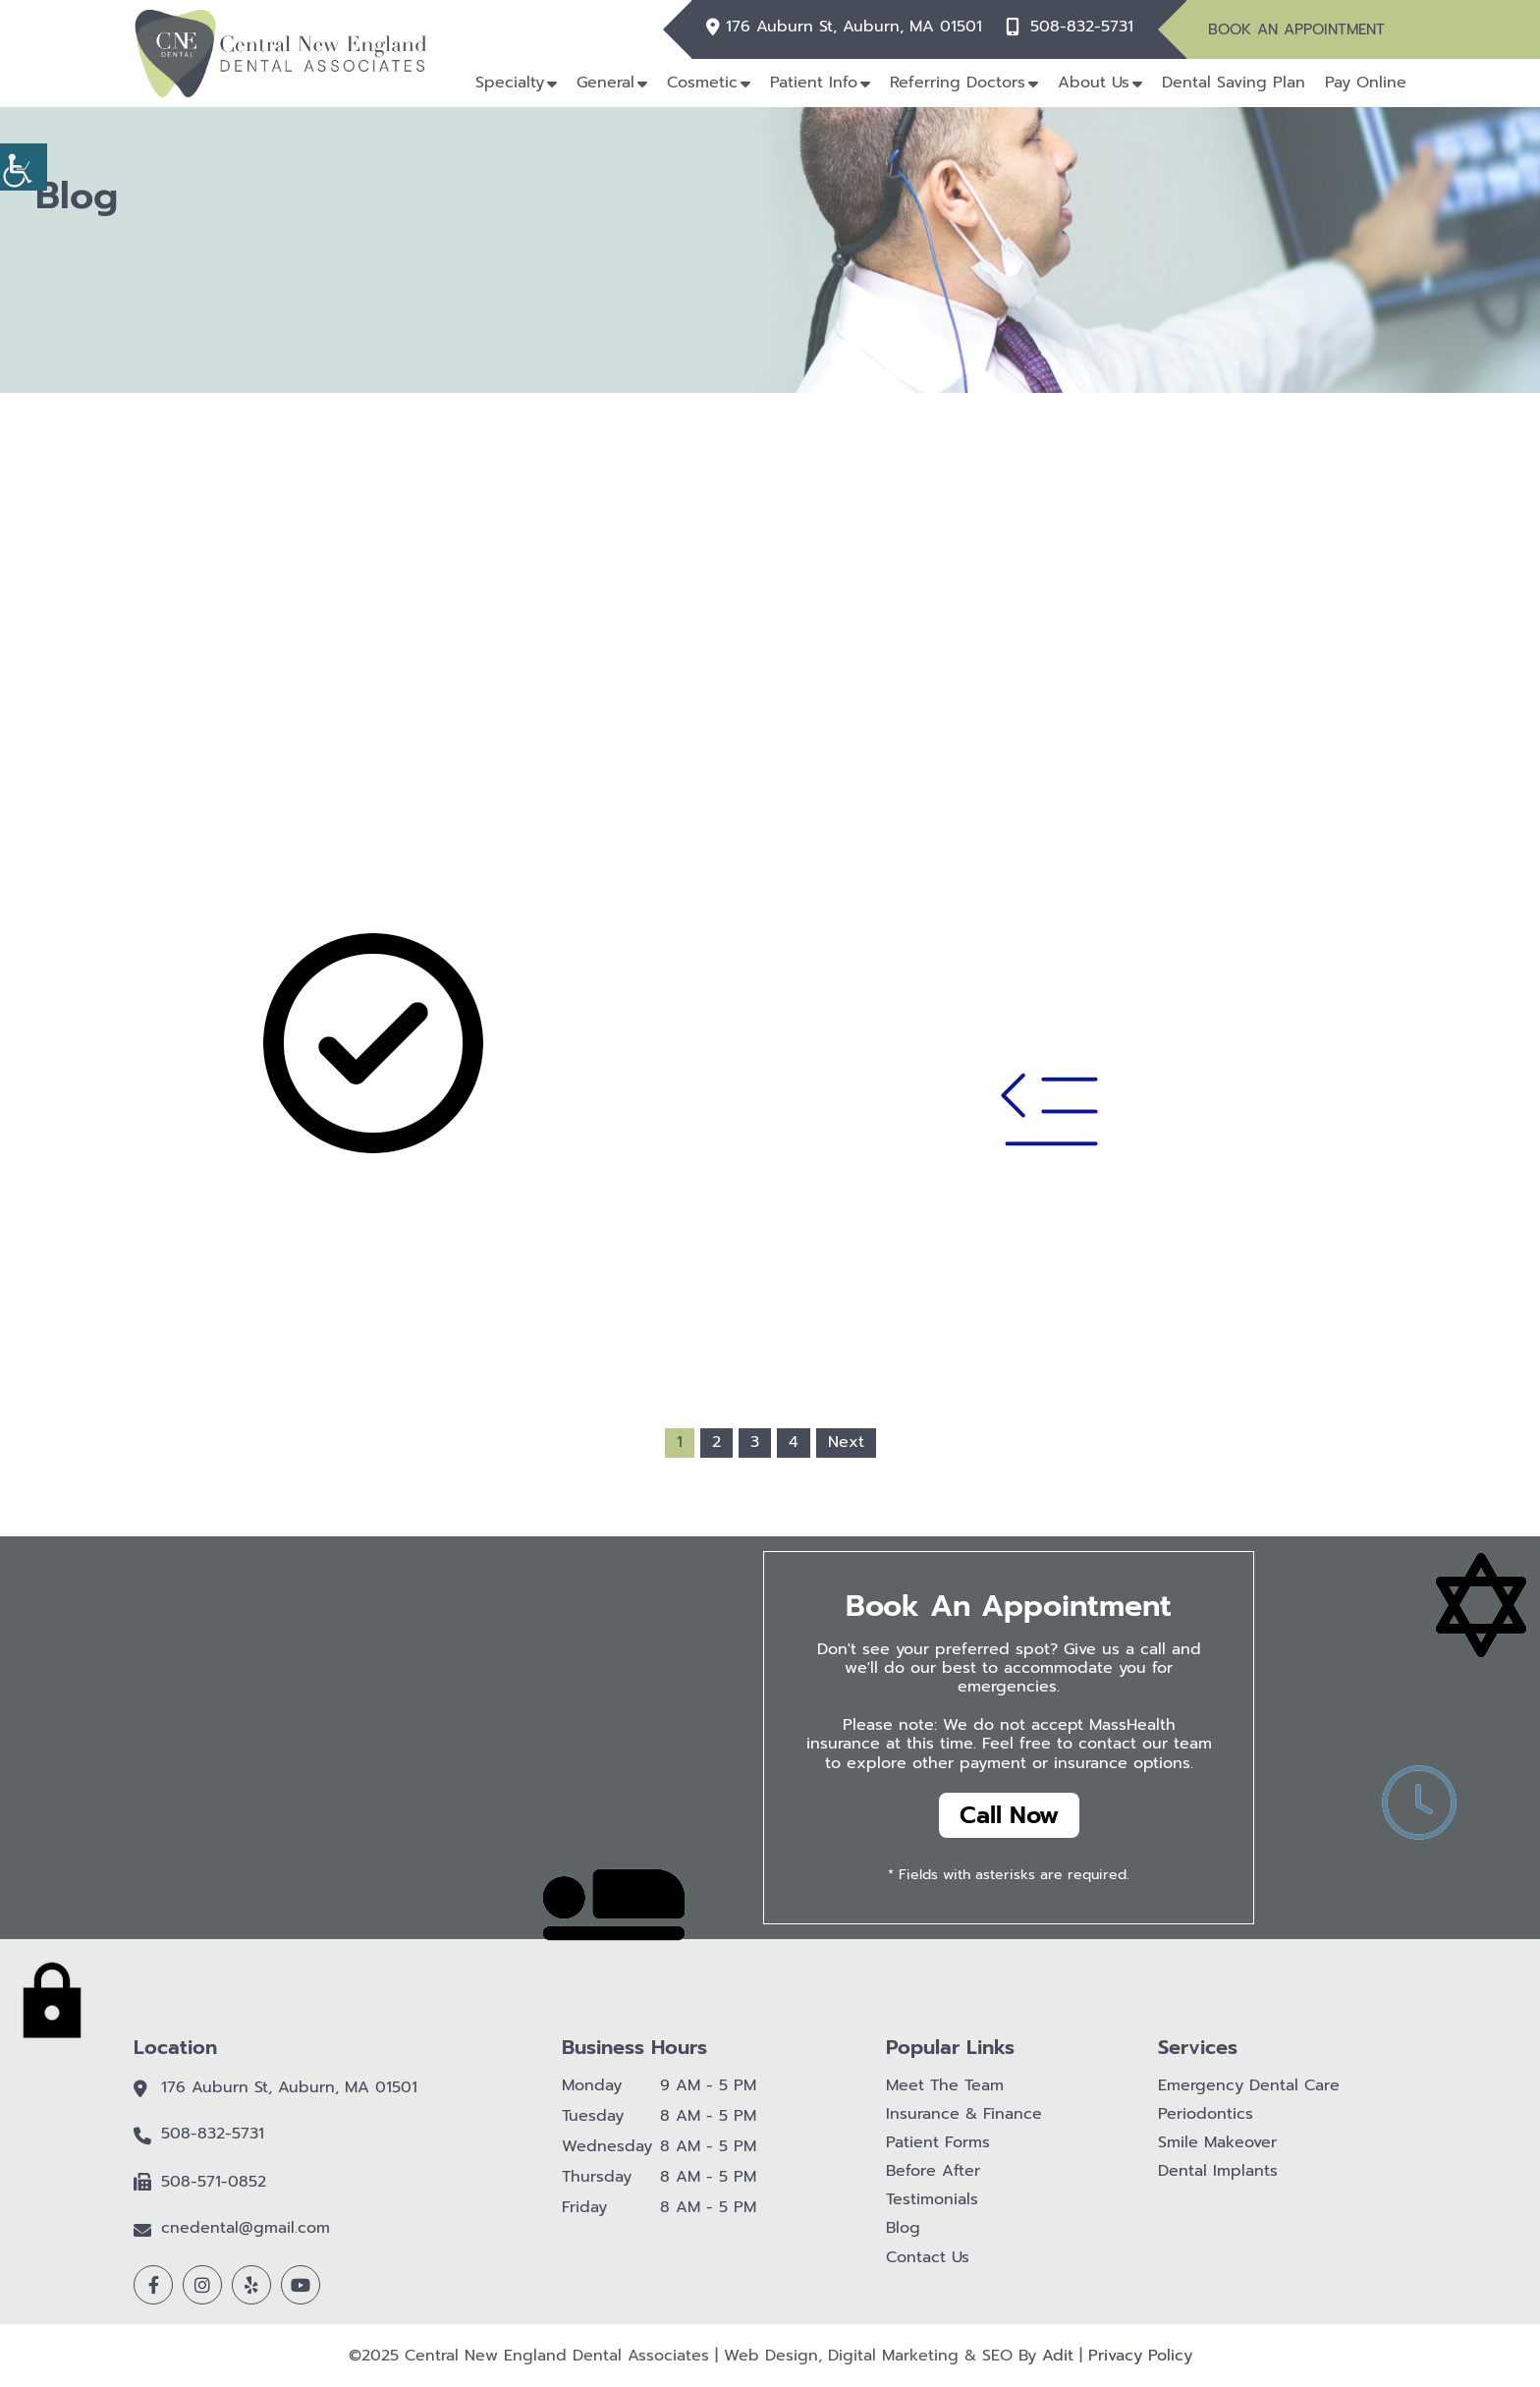 This screenshot has height=2387, width=1540. What do you see at coordinates (1419, 1803) in the screenshot?
I see `view time or timestamp information` at bounding box center [1419, 1803].